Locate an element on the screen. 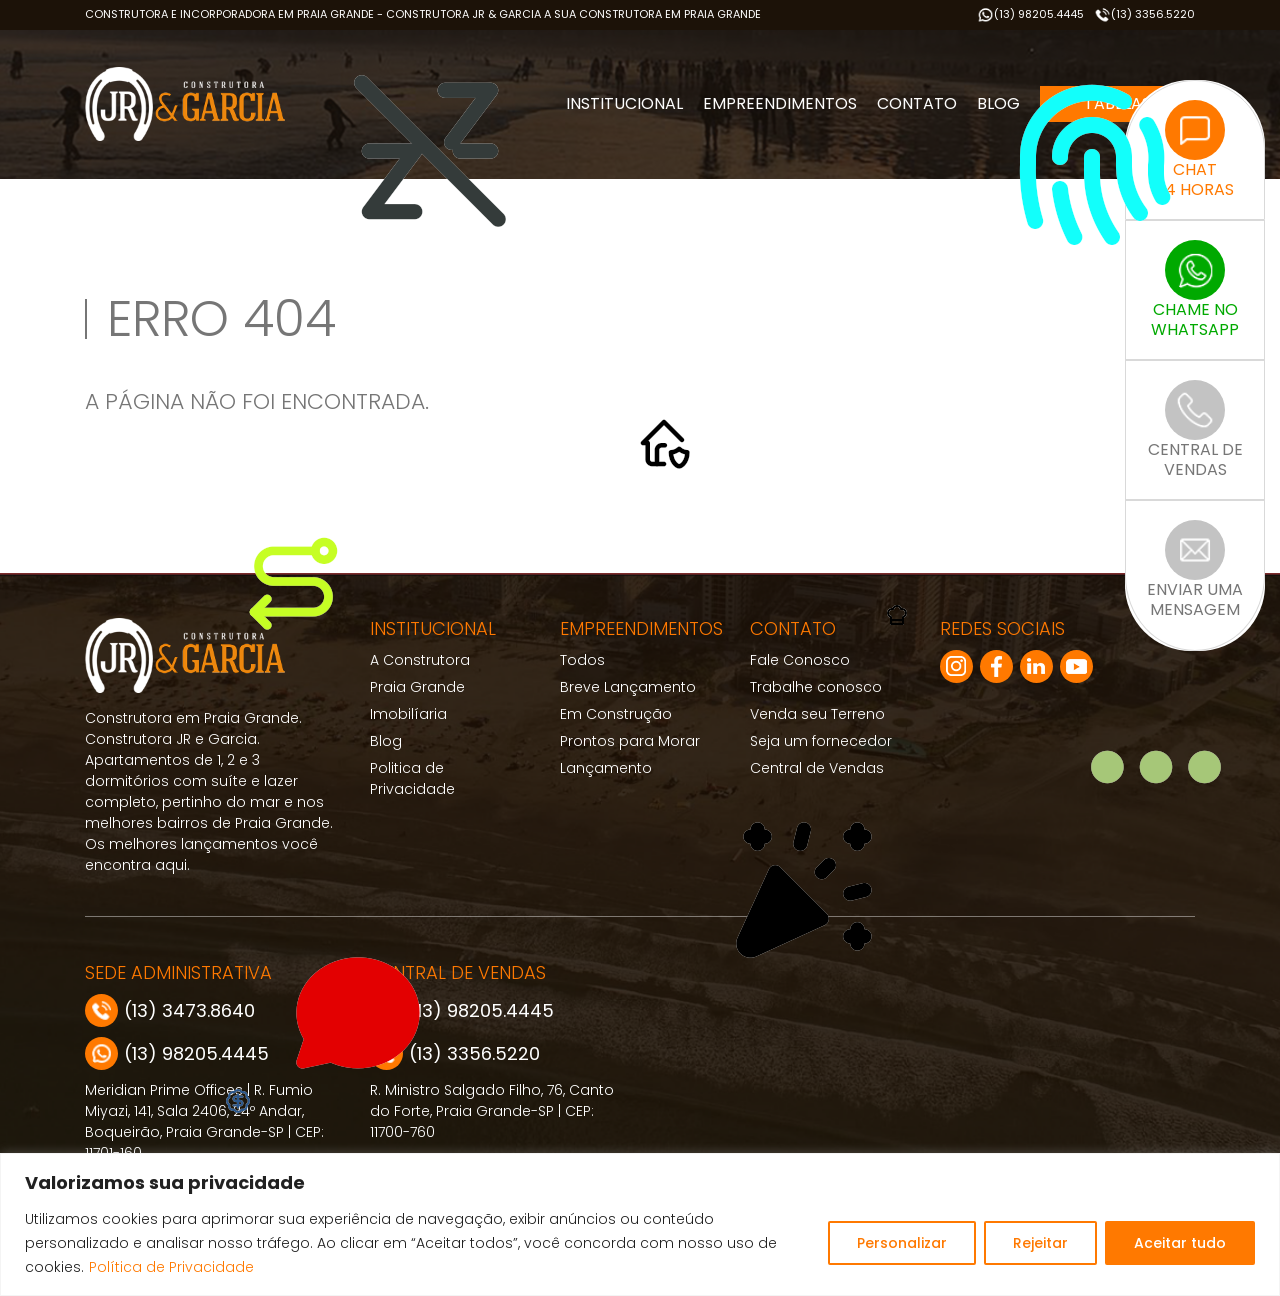 The width and height of the screenshot is (1280, 1296). access more options or actions is located at coordinates (1156, 767).